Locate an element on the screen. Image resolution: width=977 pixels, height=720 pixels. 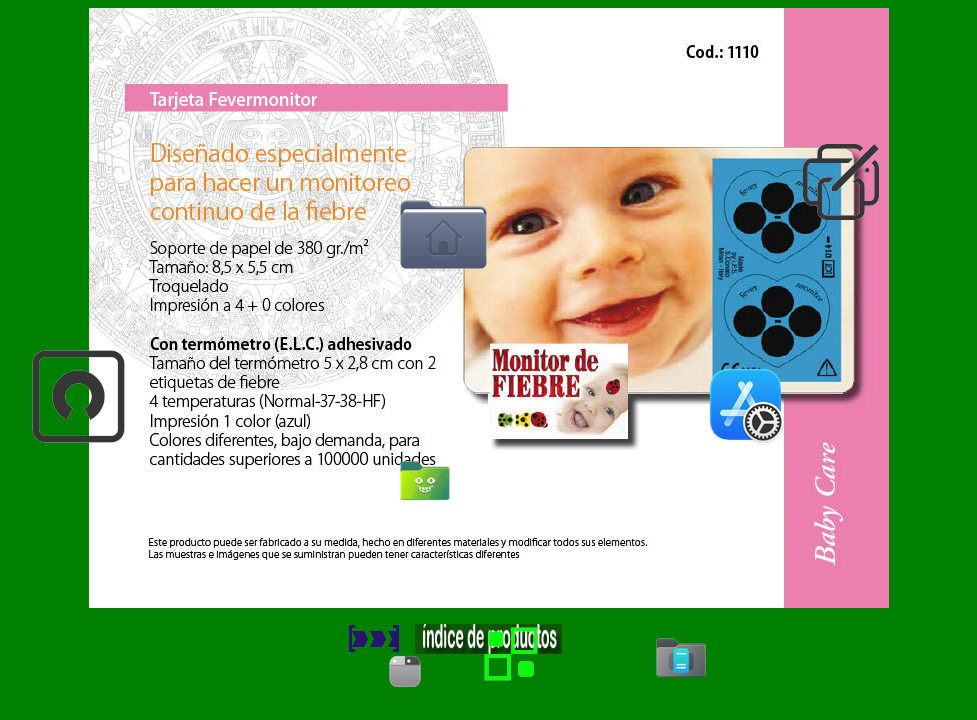
open software properties or developer settings is located at coordinates (745, 404).